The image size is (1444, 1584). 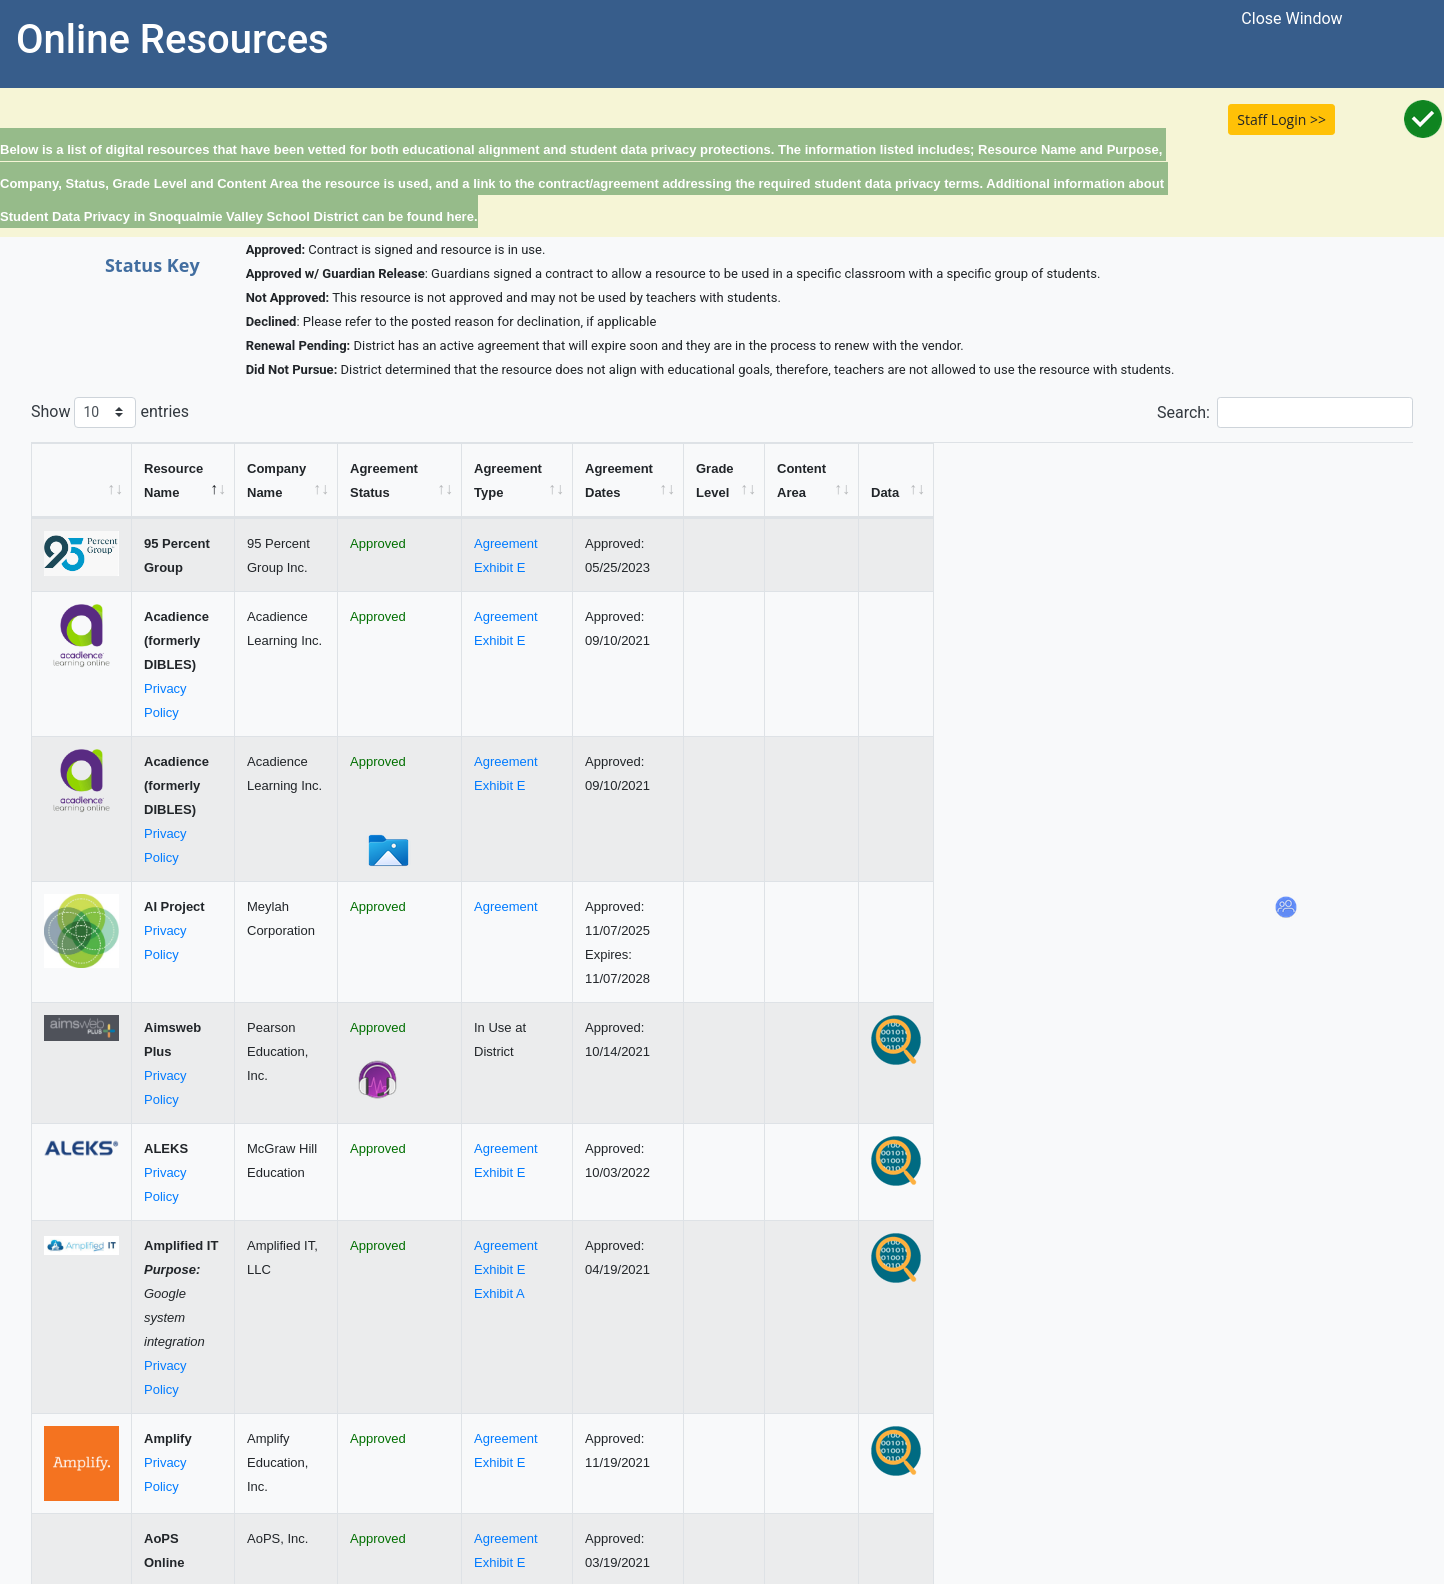 I want to click on indicates a selected or checked item, so click(x=1423, y=119).